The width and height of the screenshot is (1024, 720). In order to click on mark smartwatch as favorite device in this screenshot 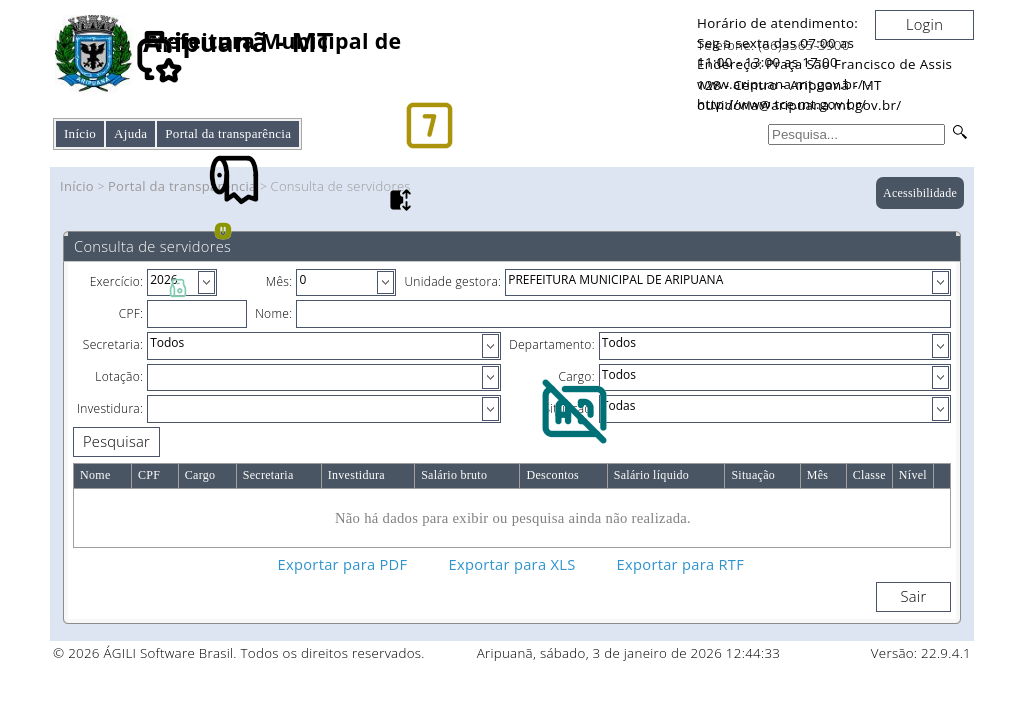, I will do `click(154, 55)`.